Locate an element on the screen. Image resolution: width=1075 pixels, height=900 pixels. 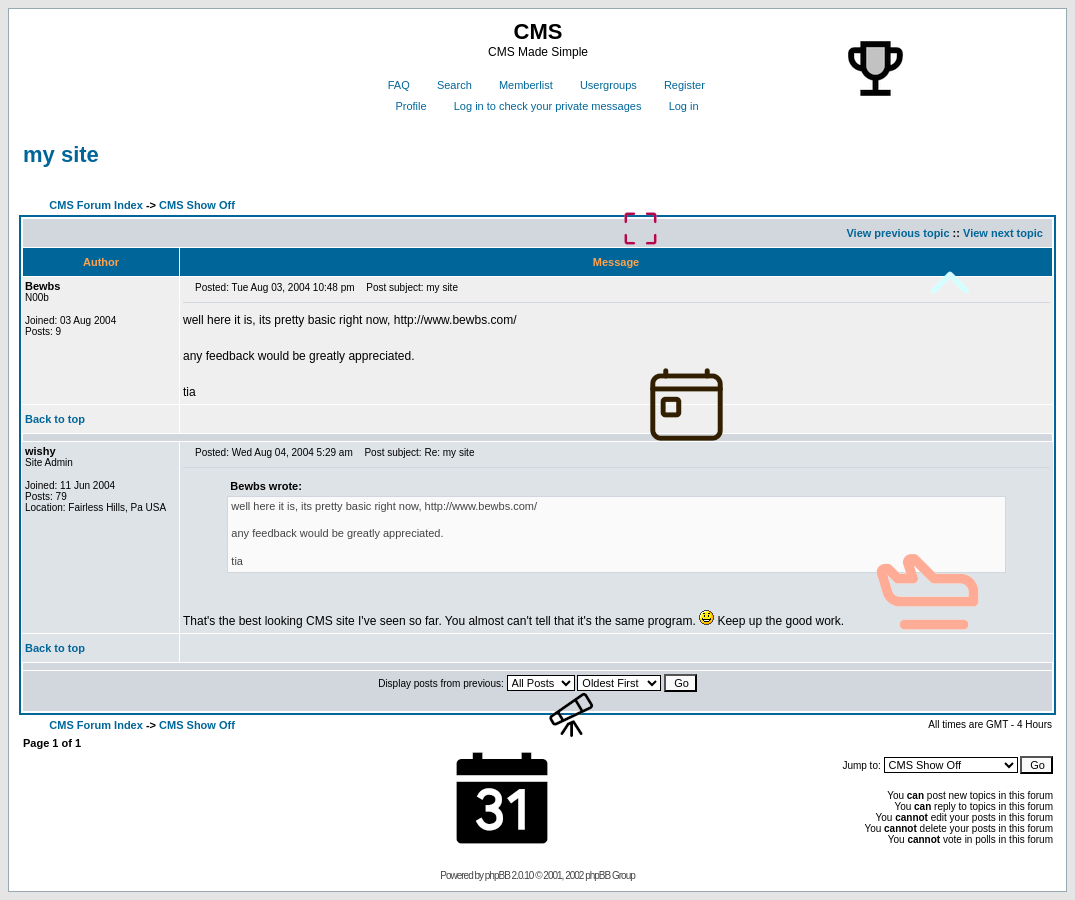
view calendar or schedule is located at coordinates (502, 798).